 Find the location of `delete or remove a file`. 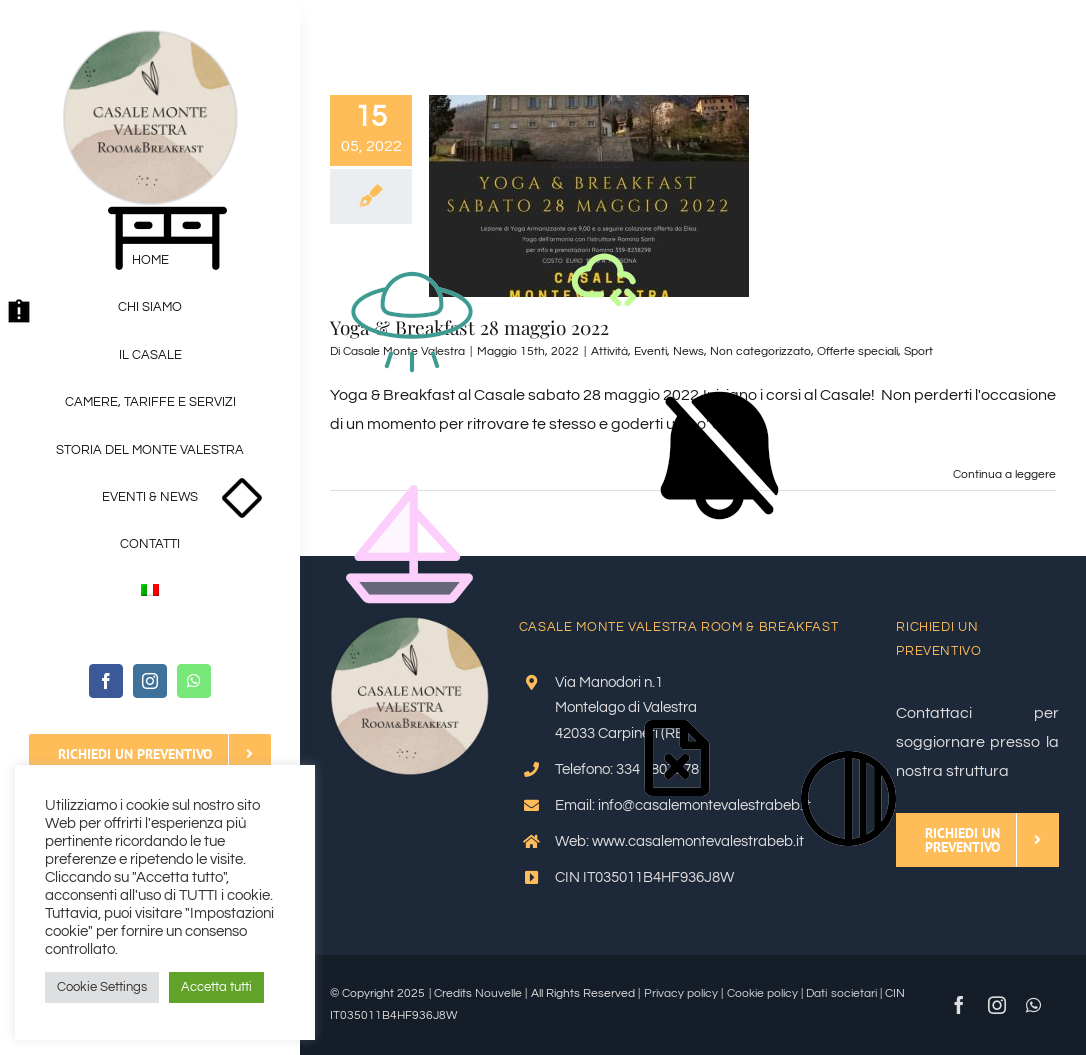

delete or remove a file is located at coordinates (677, 758).